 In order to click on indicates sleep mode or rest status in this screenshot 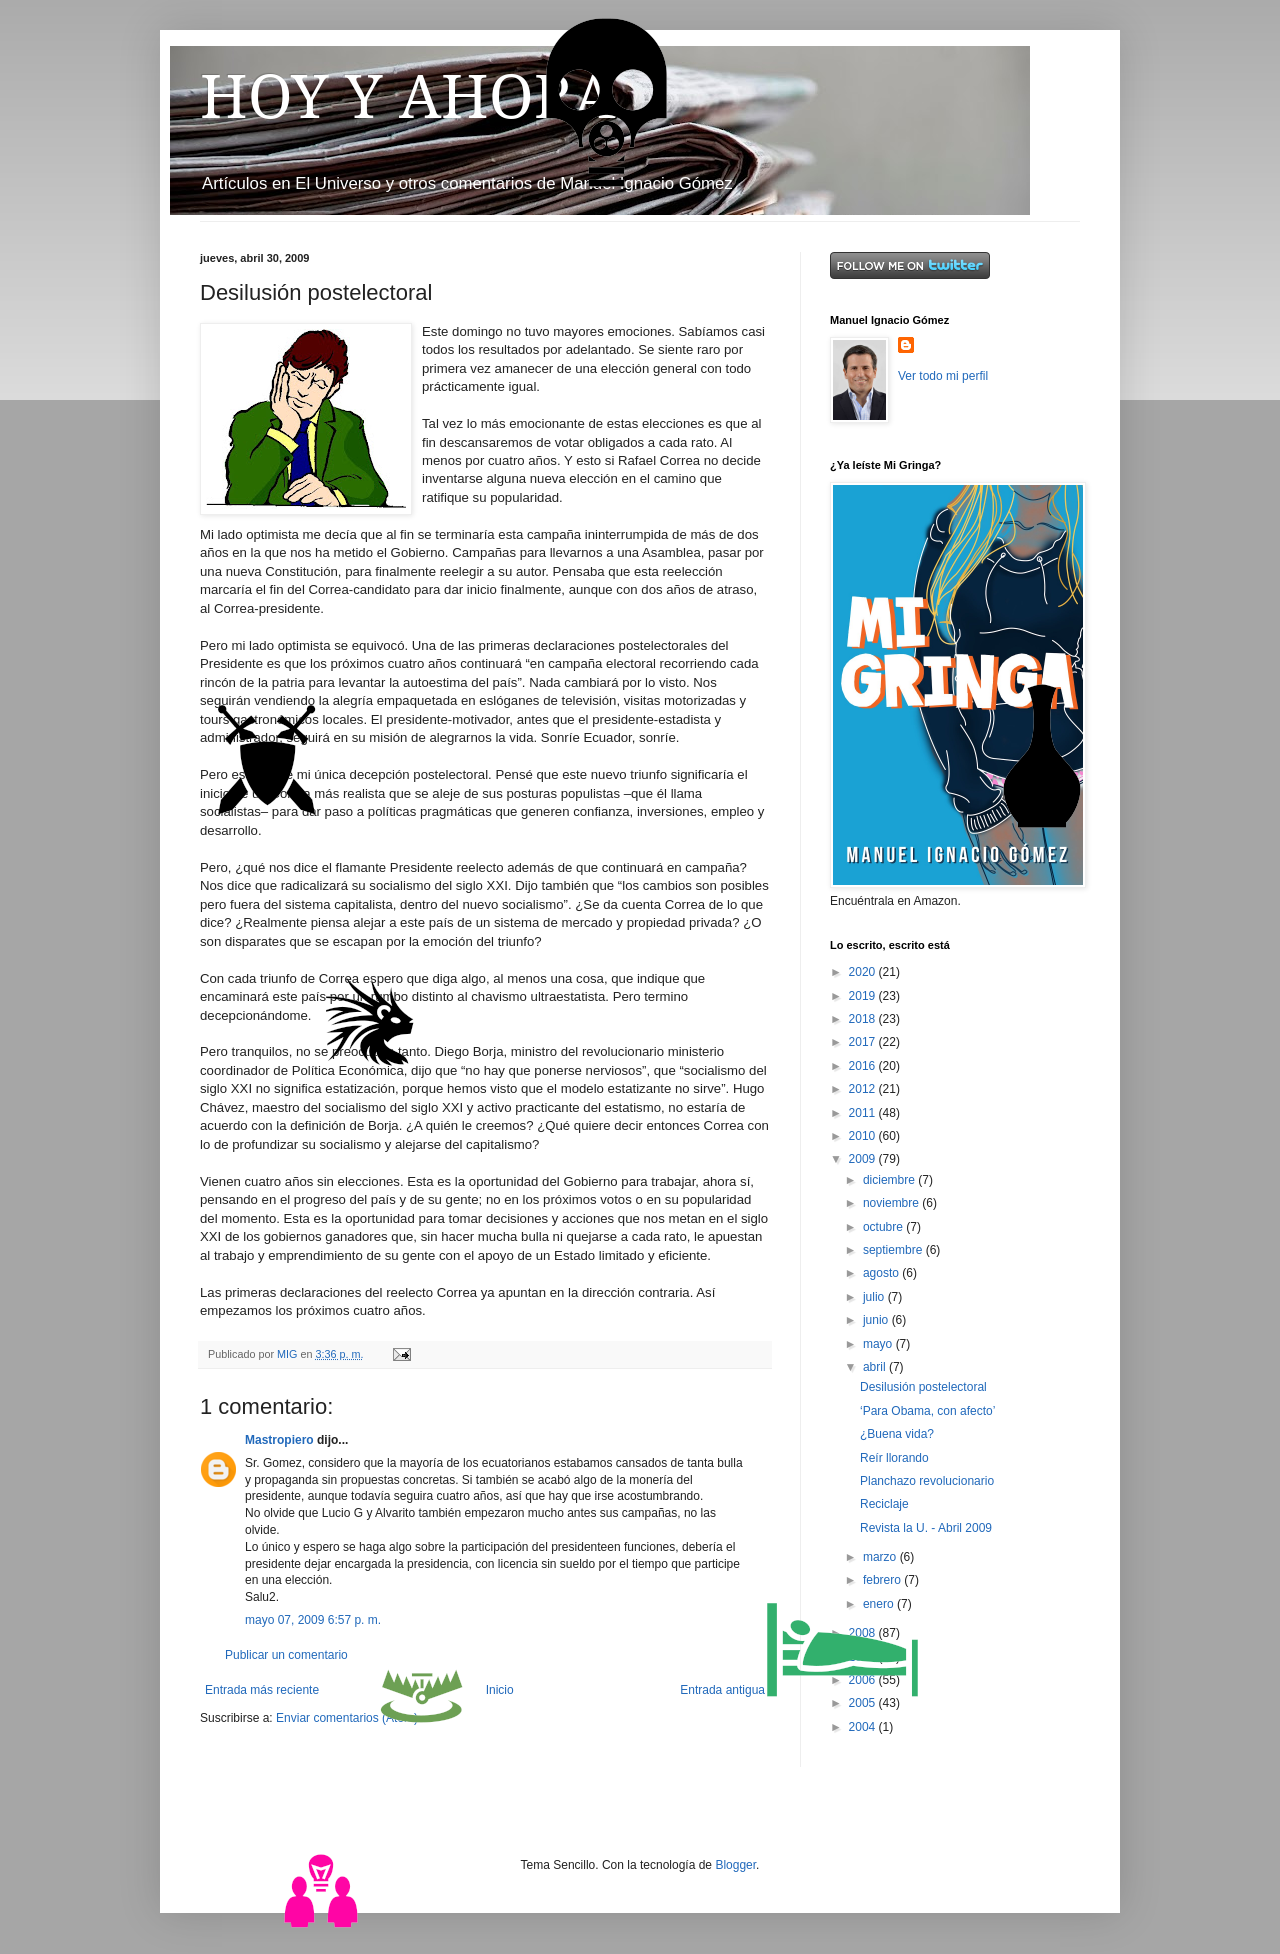, I will do `click(842, 1631)`.